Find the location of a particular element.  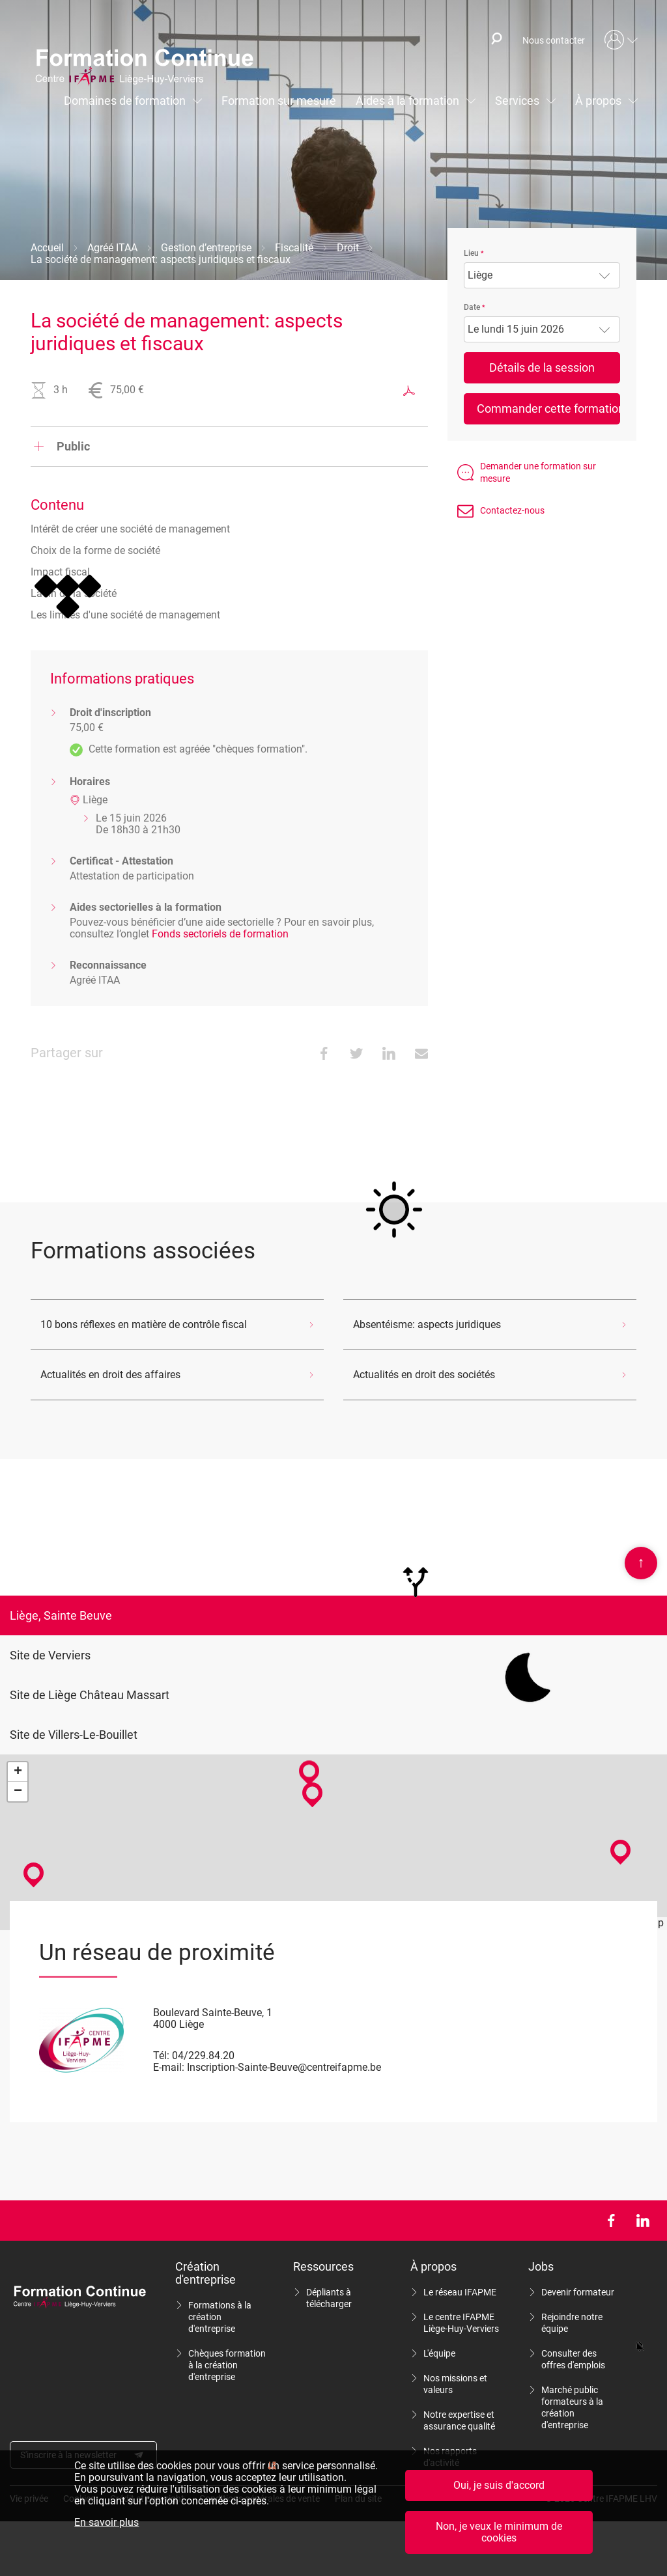

enable bedtime or sleep mode is located at coordinates (530, 1677).